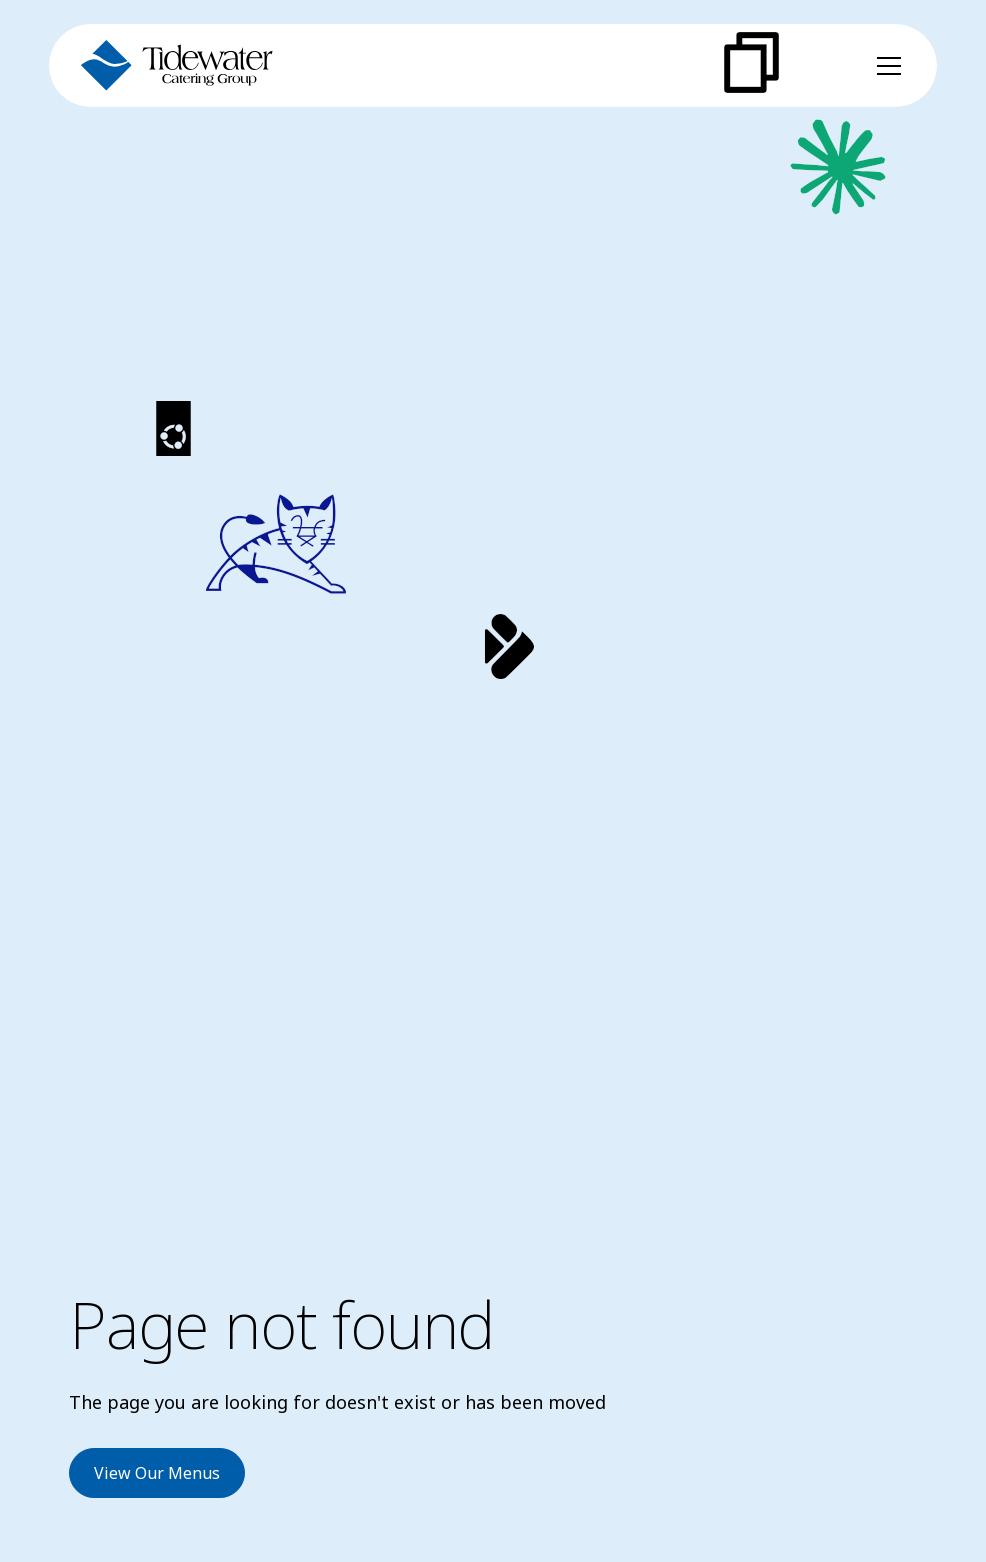  Describe the element at coordinates (276, 544) in the screenshot. I see `apache tomcat server logo` at that location.